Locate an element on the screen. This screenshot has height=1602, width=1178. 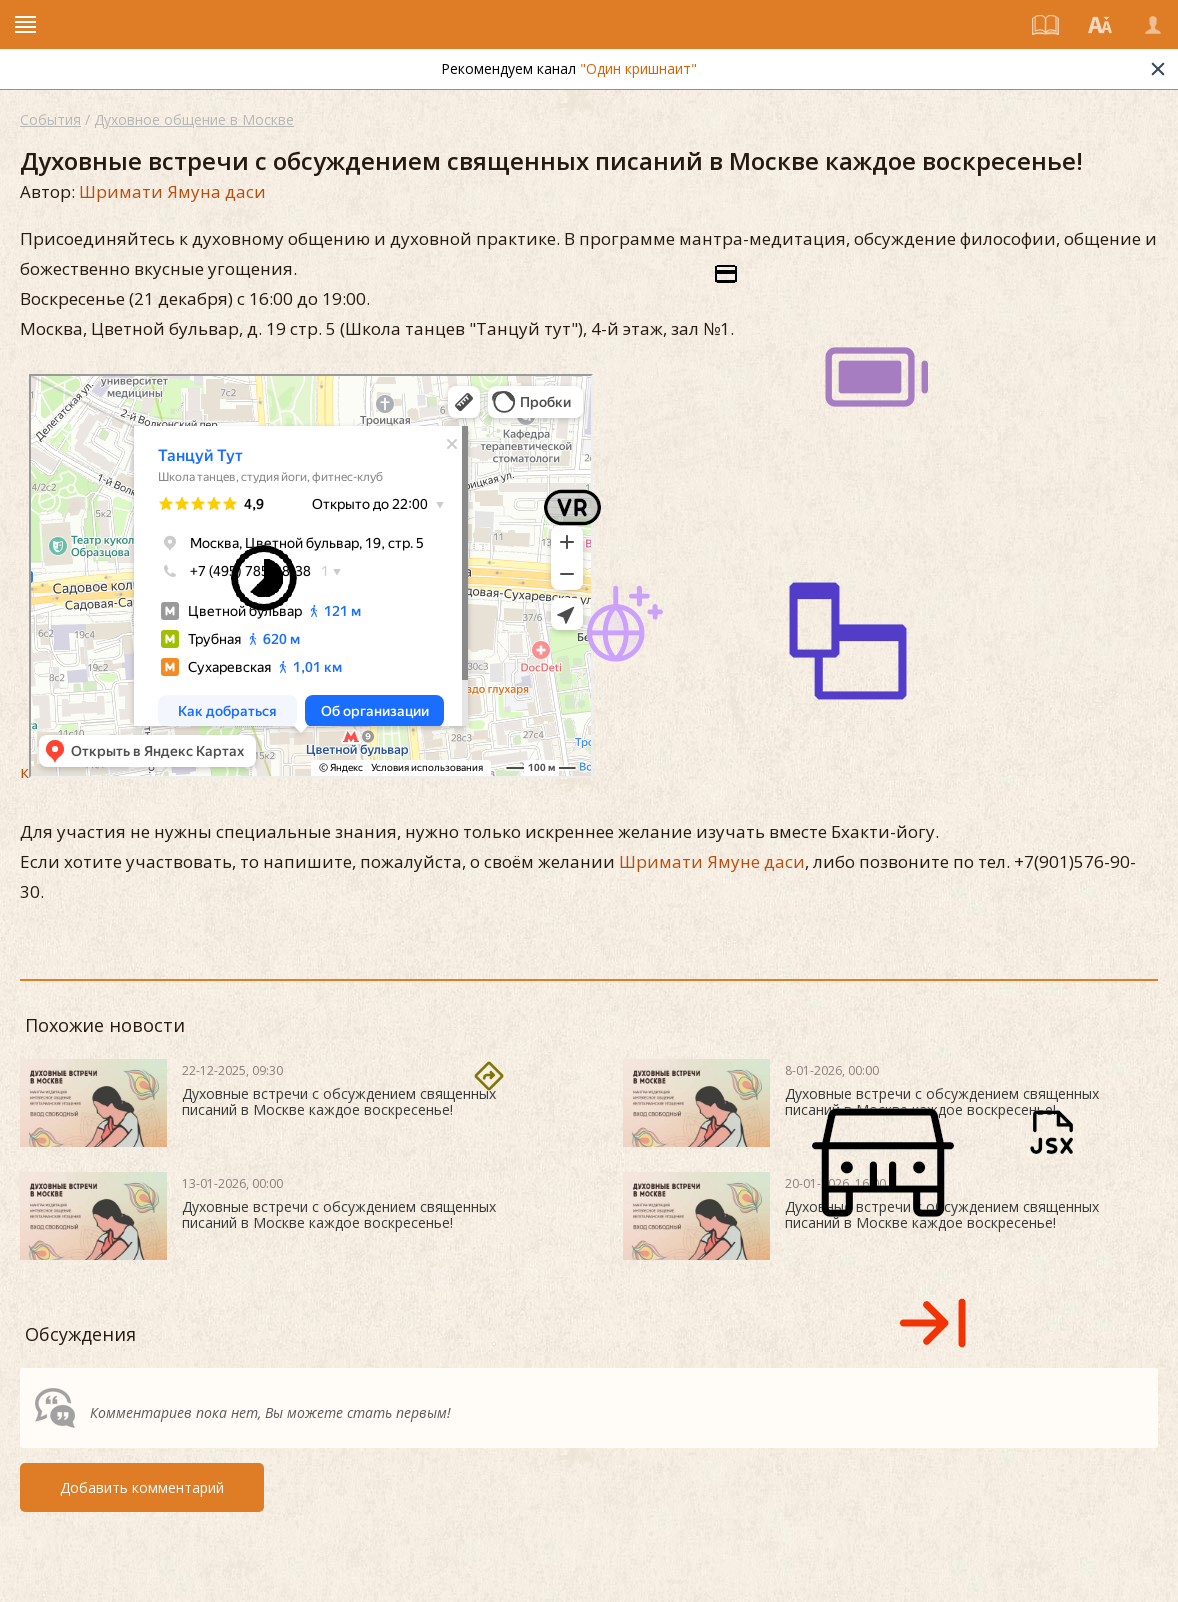
move to next tab is located at coordinates (934, 1323).